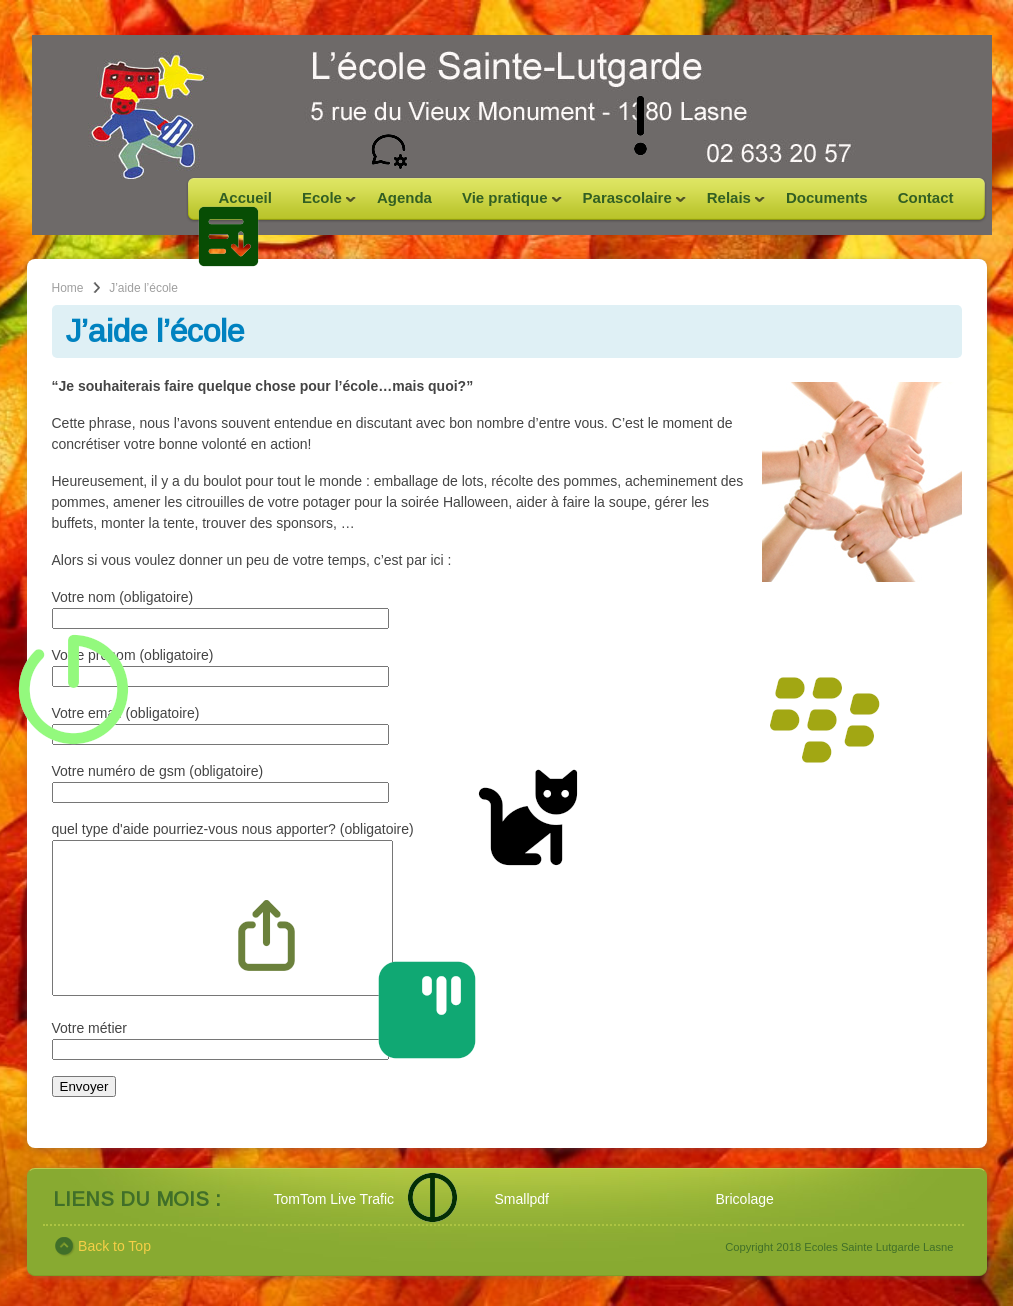  What do you see at coordinates (826, 720) in the screenshot?
I see `BlackBerry brand logo` at bounding box center [826, 720].